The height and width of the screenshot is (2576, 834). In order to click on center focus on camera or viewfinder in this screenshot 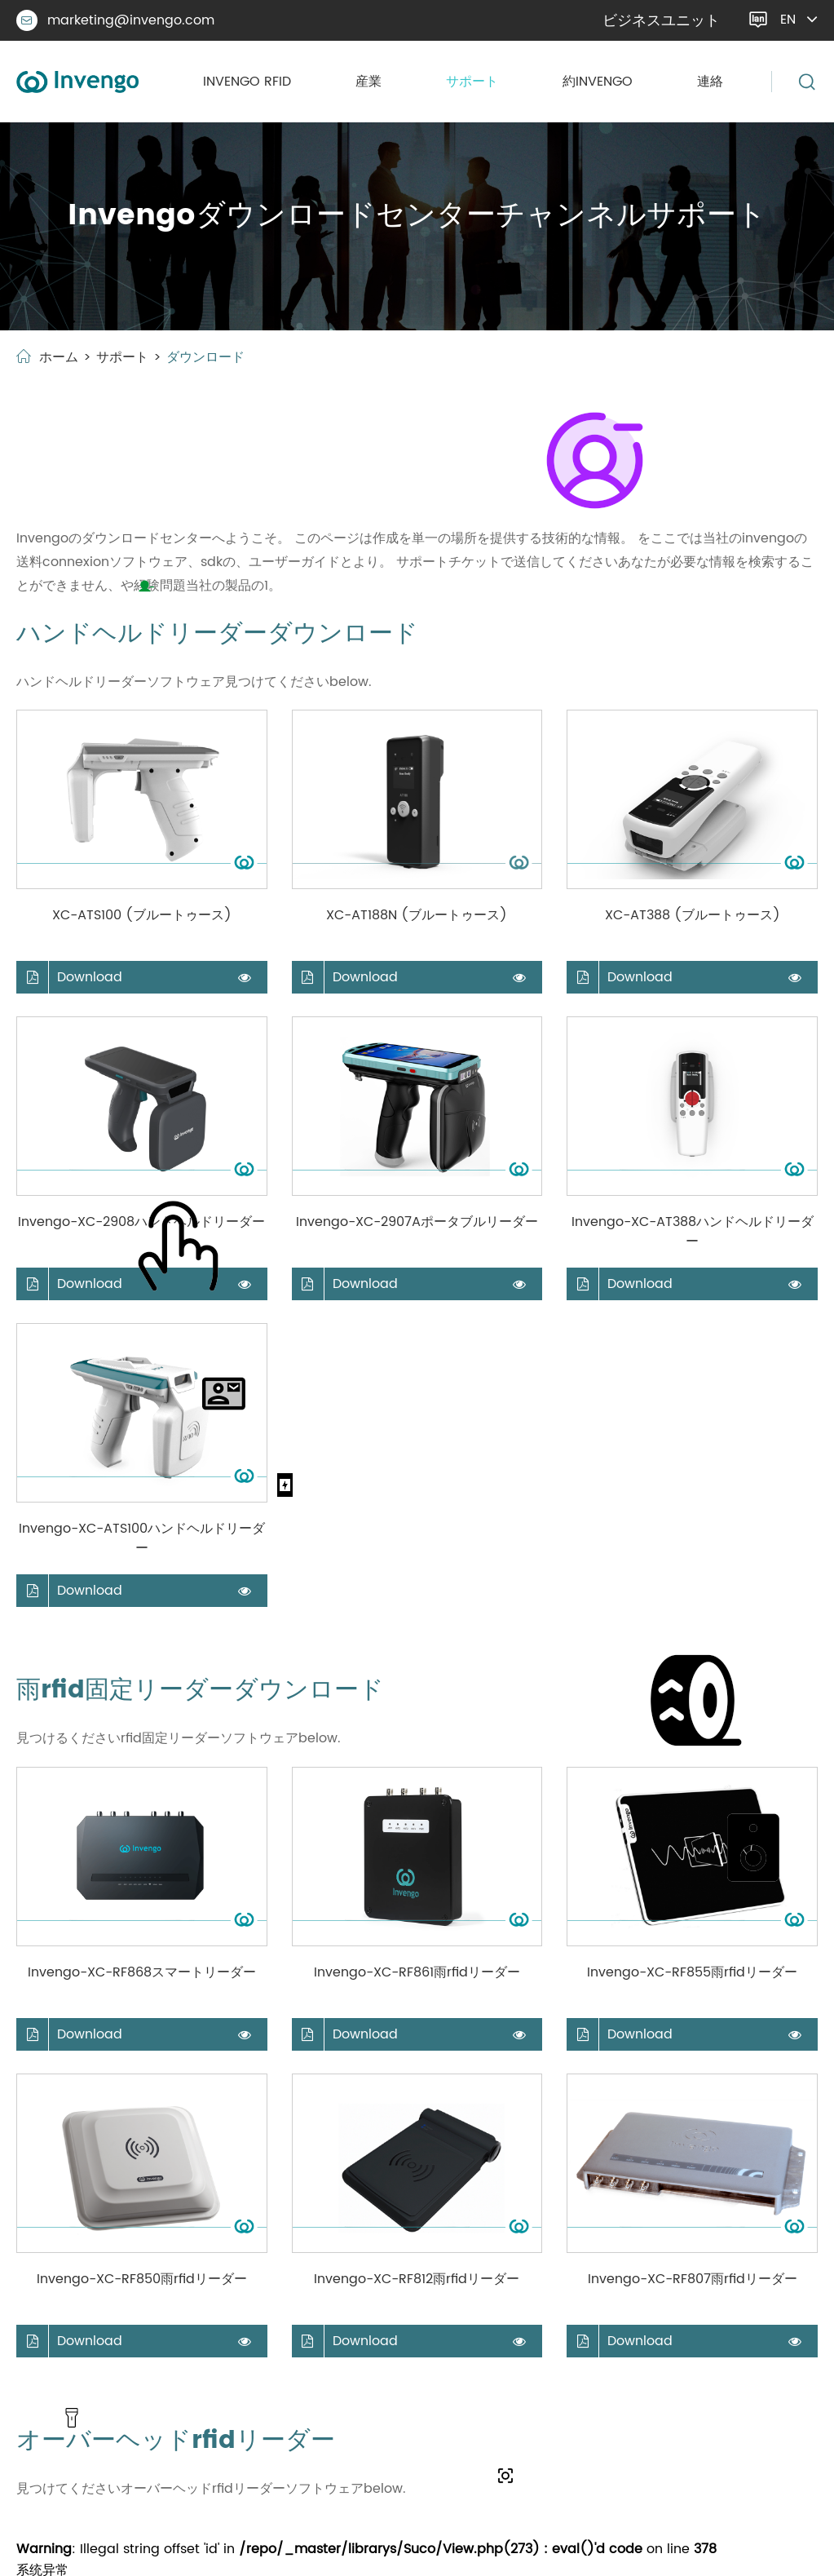, I will do `click(505, 2476)`.